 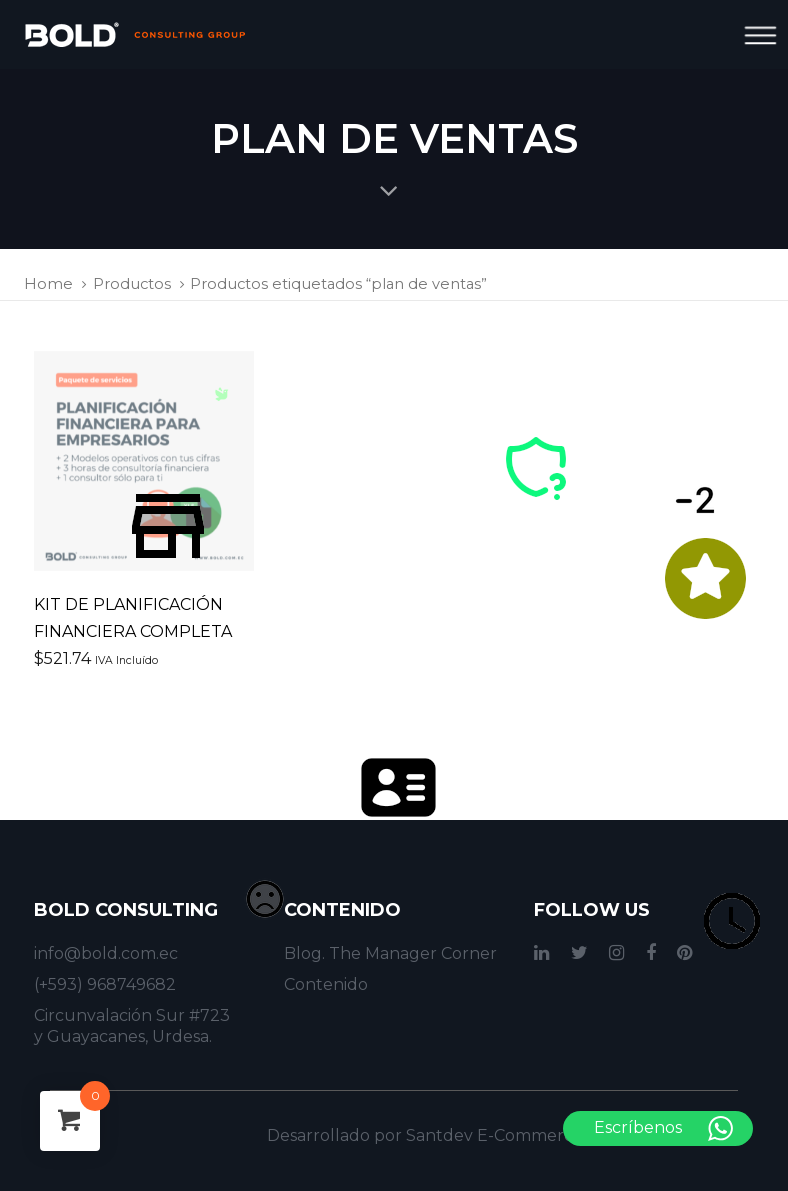 I want to click on rate your experience as negative, so click(x=265, y=899).